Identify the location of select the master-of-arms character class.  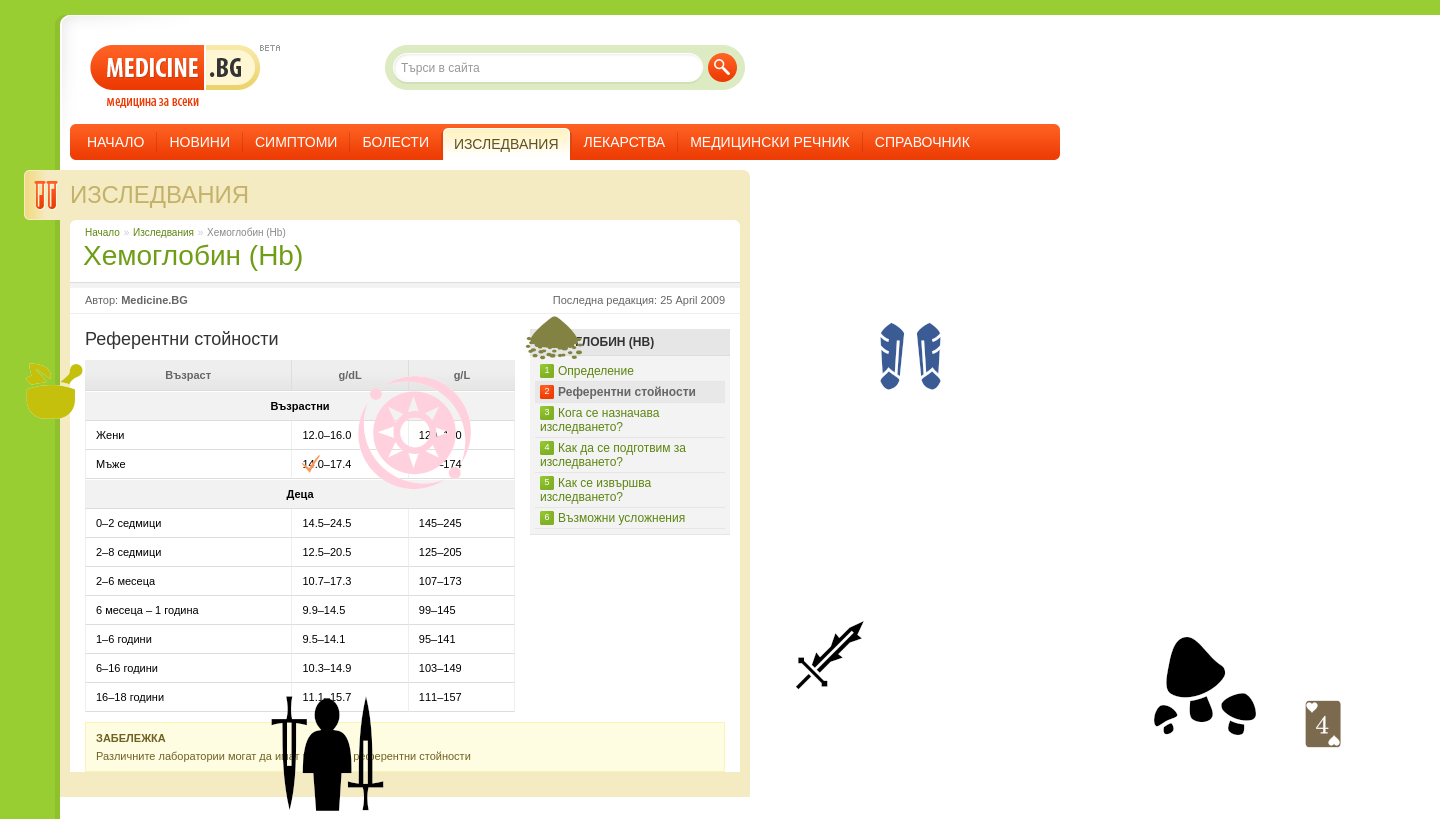
(326, 754).